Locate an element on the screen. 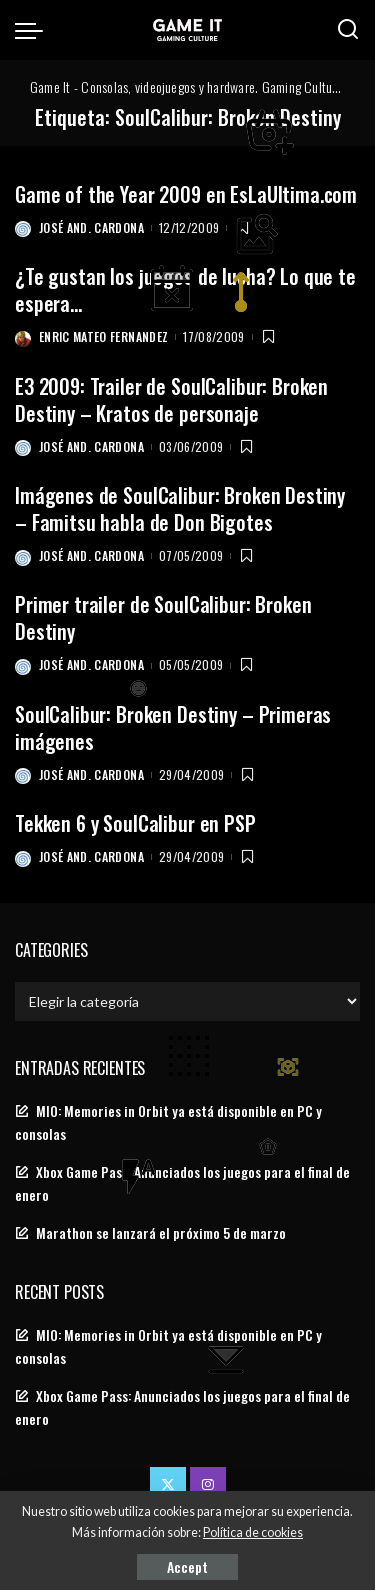 This screenshot has height=1590, width=375. indicates neutral feedback or rating is located at coordinates (138, 688).